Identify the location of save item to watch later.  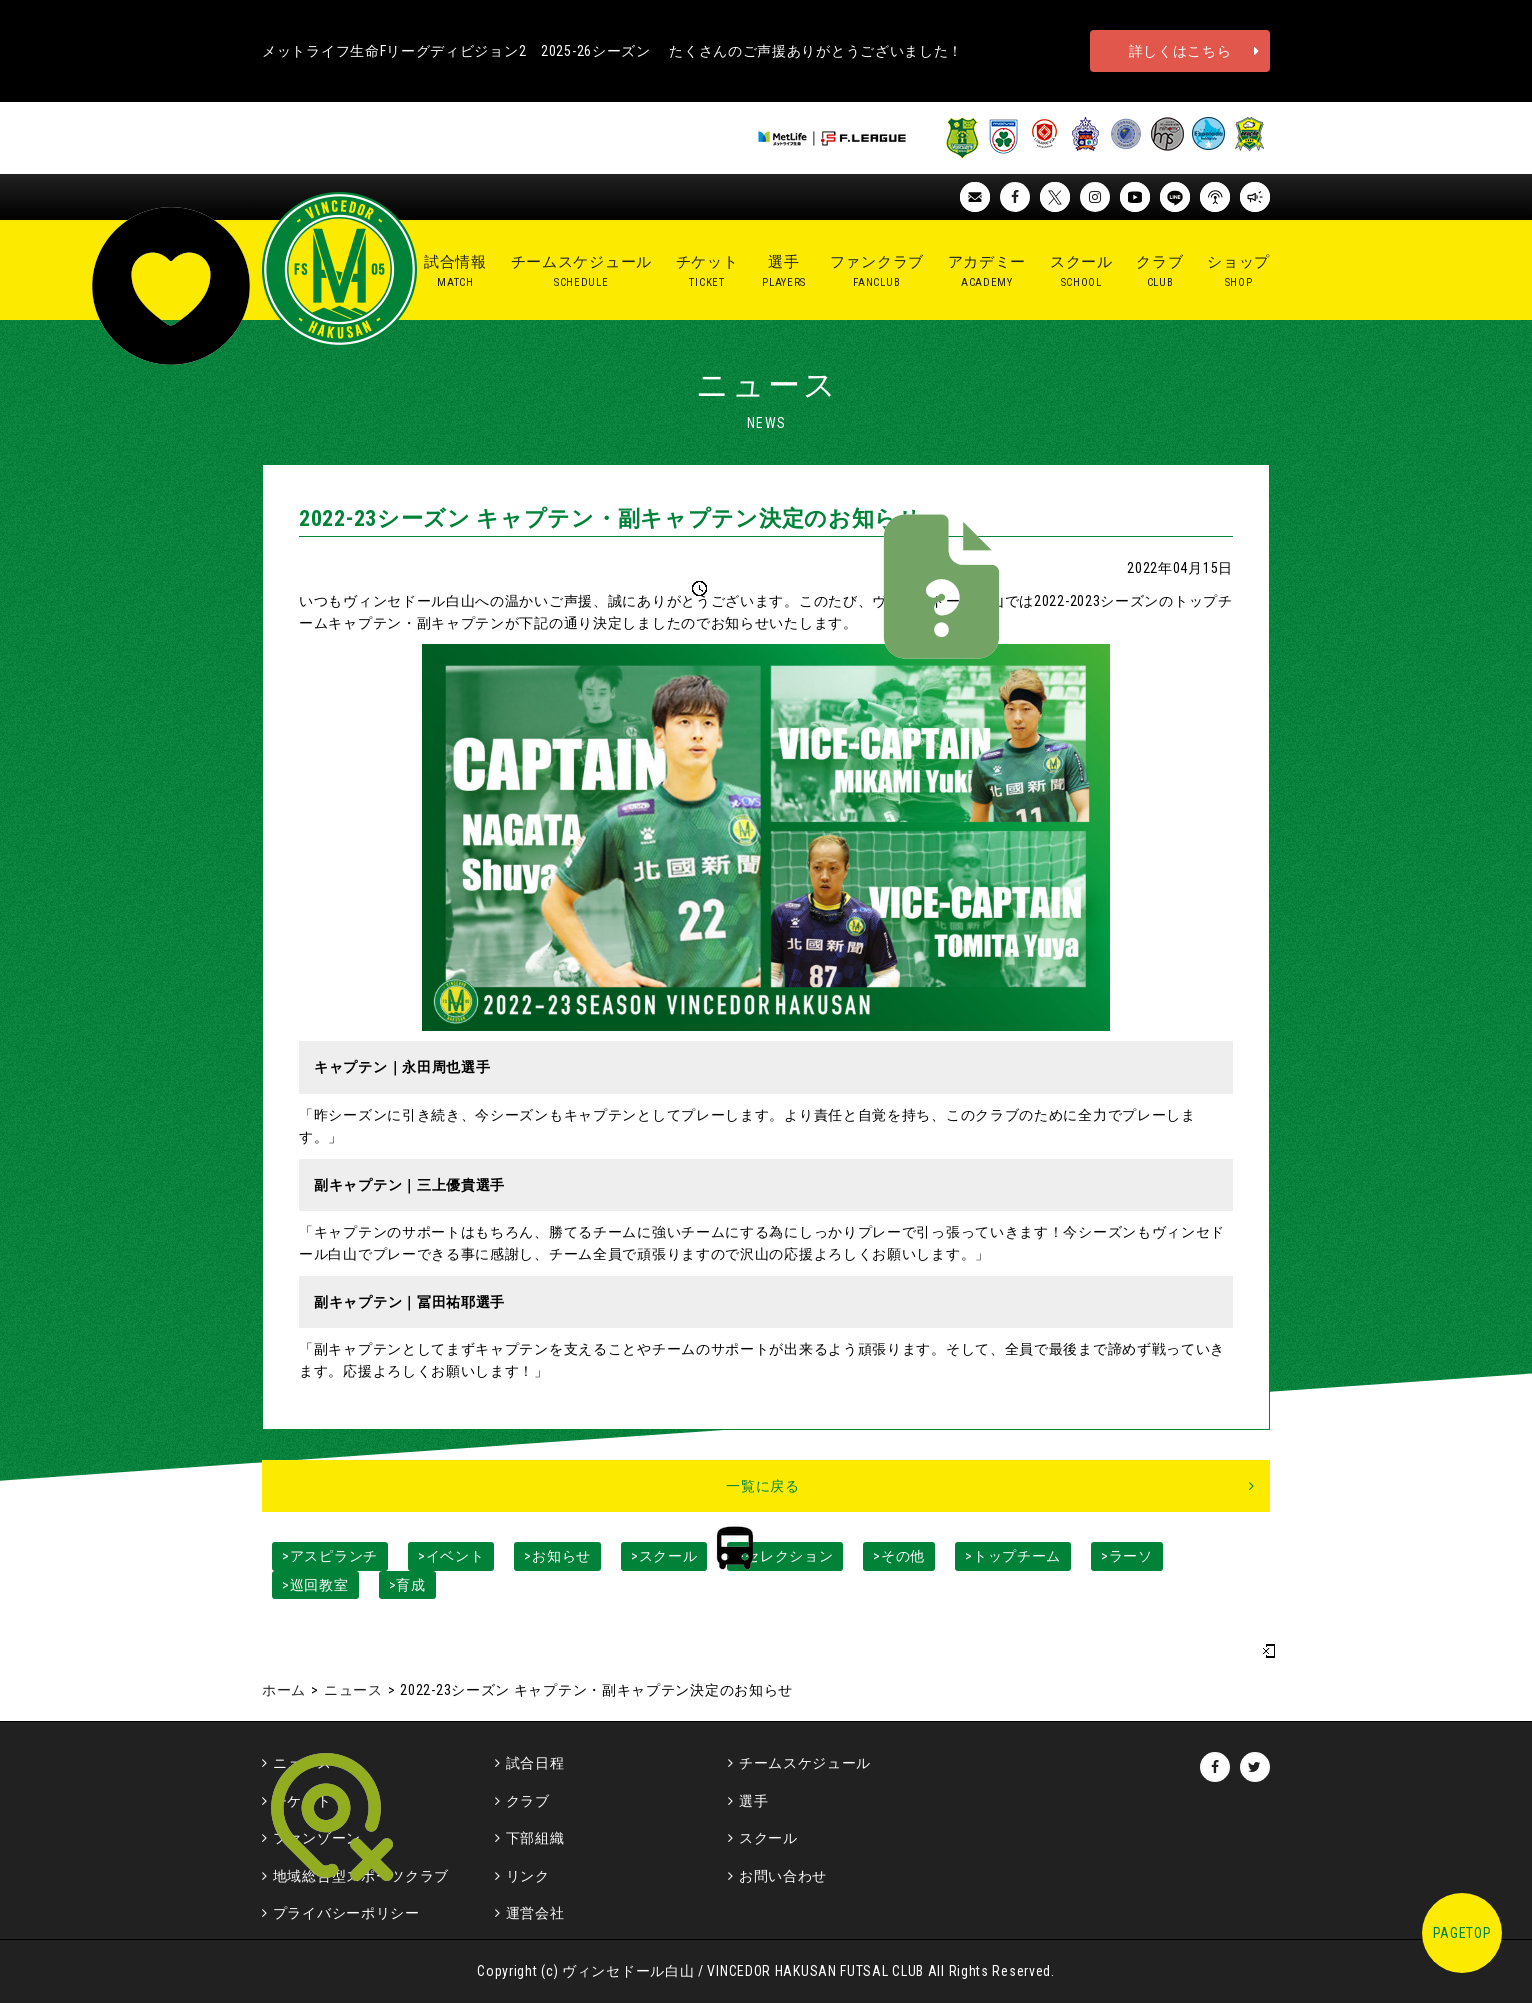
(699, 588).